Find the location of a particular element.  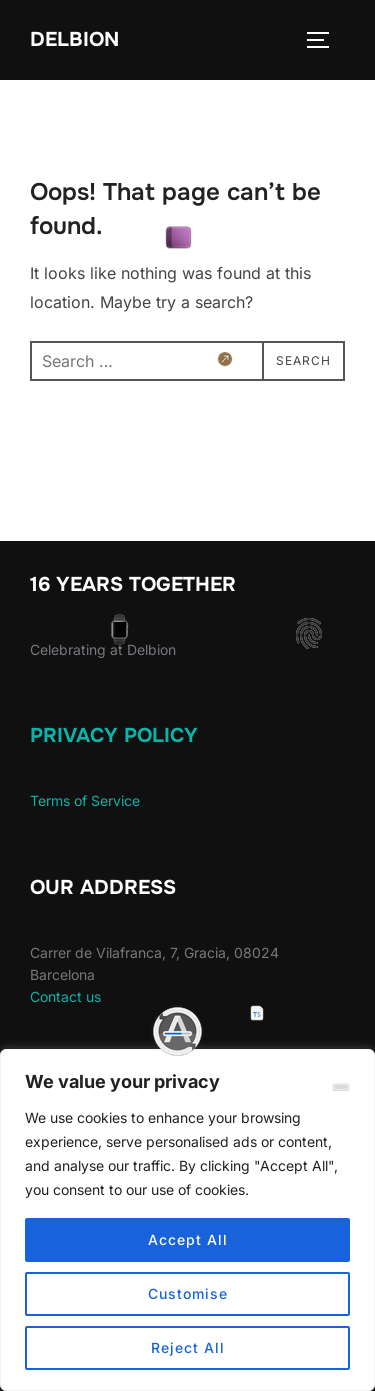

connect an external keyboard is located at coordinates (341, 1087).